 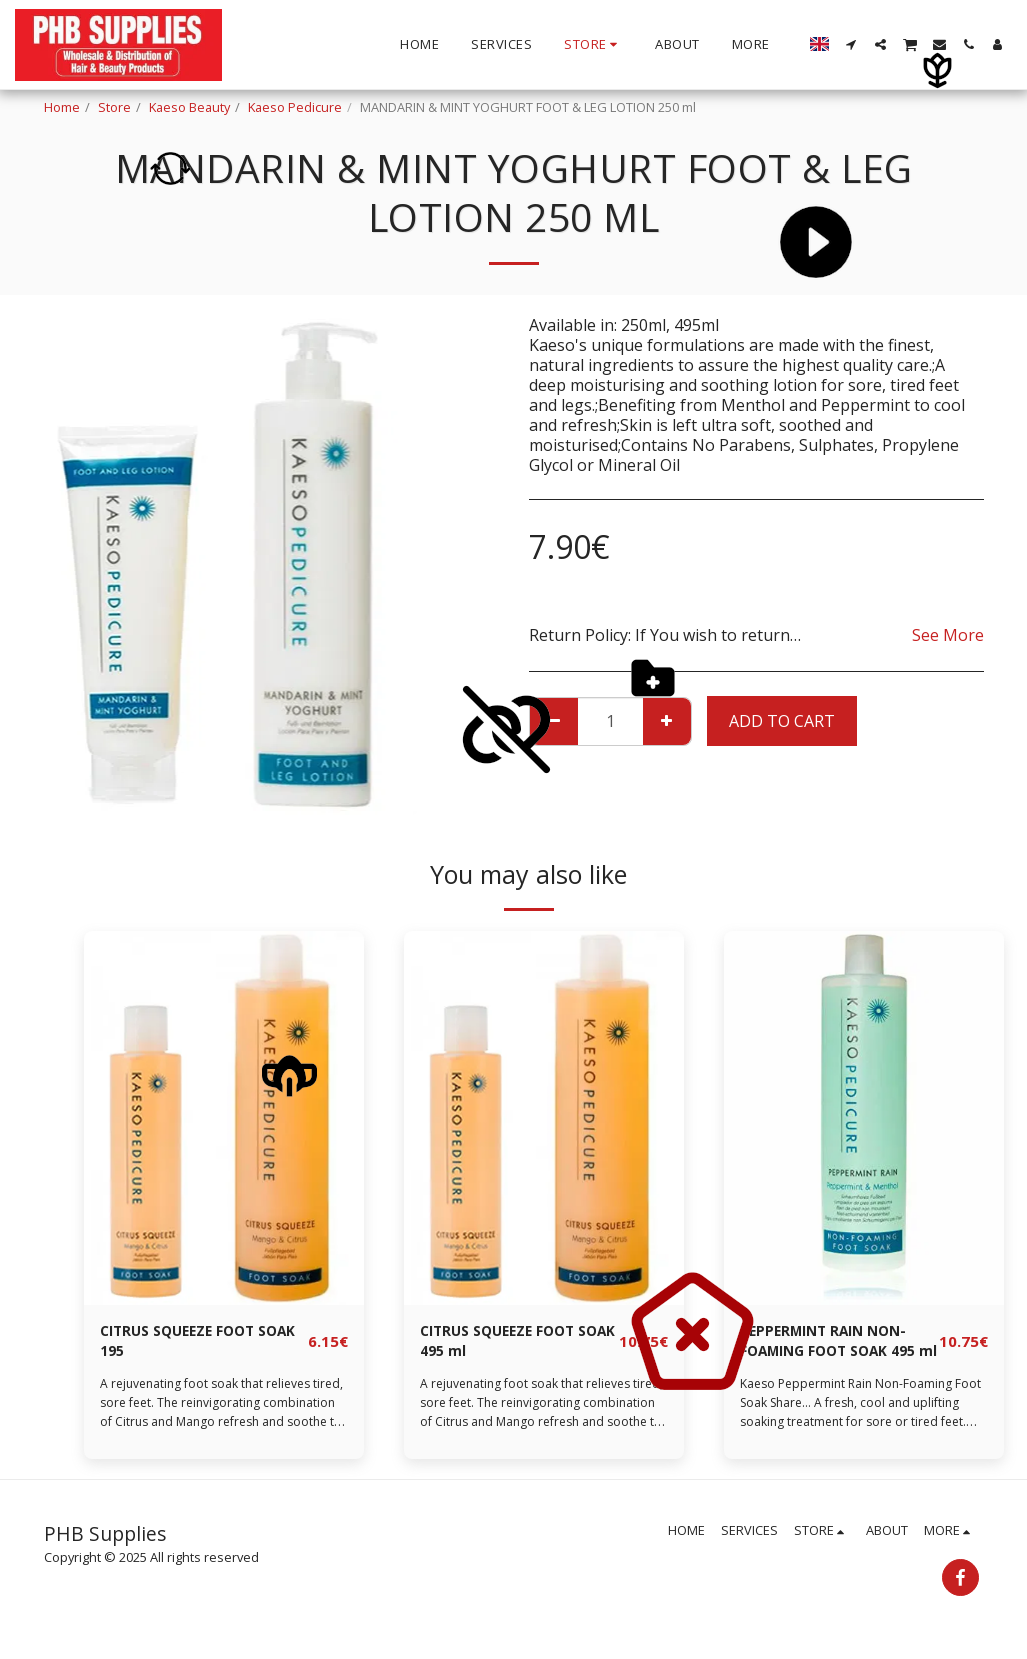 What do you see at coordinates (816, 242) in the screenshot?
I see `play media or video content` at bounding box center [816, 242].